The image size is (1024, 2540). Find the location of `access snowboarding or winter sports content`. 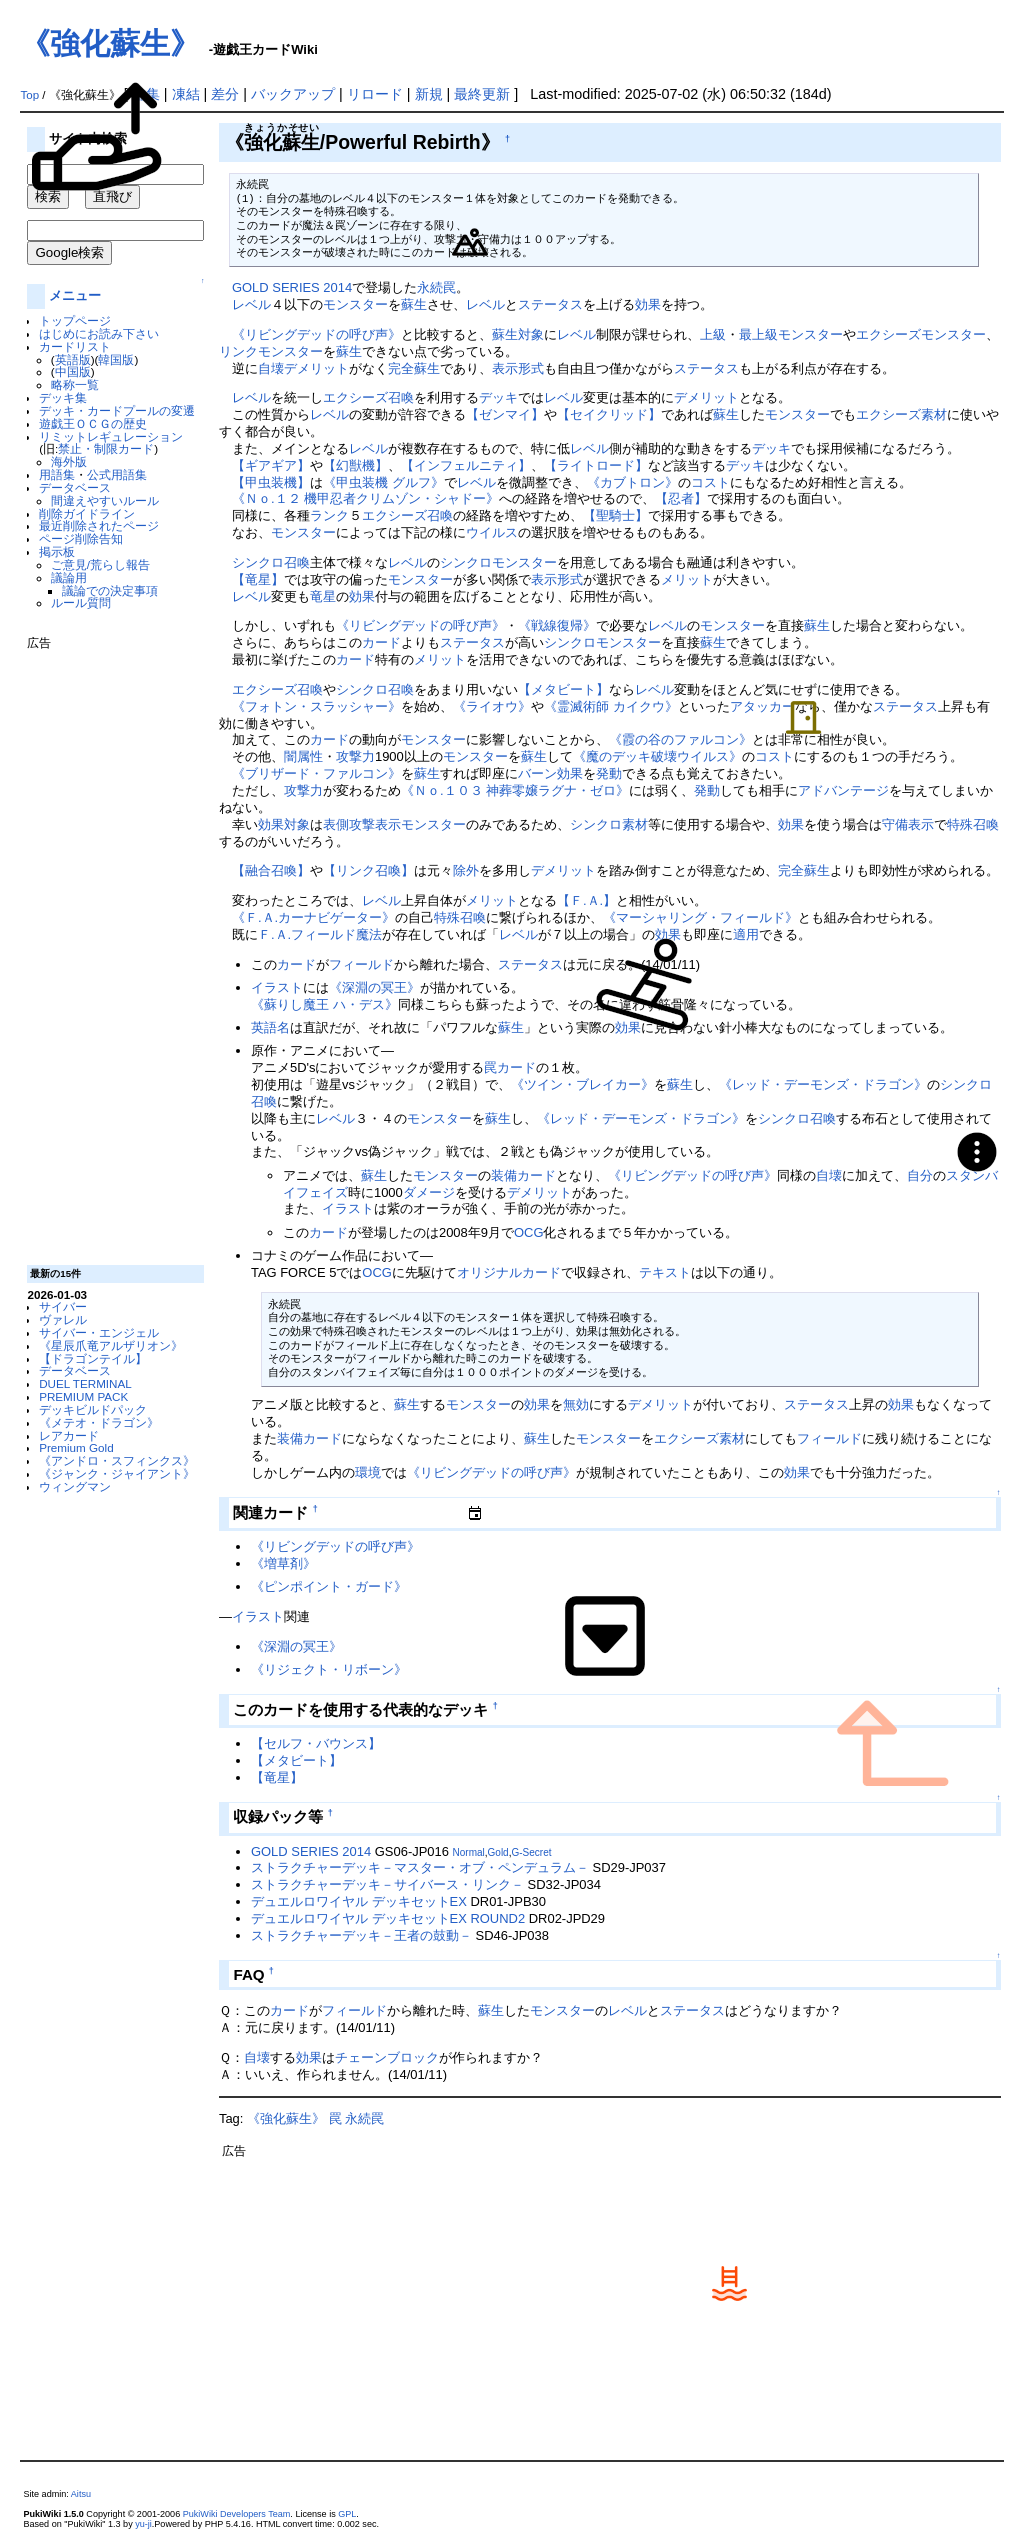

access snowboarding or winter sports content is located at coordinates (649, 984).